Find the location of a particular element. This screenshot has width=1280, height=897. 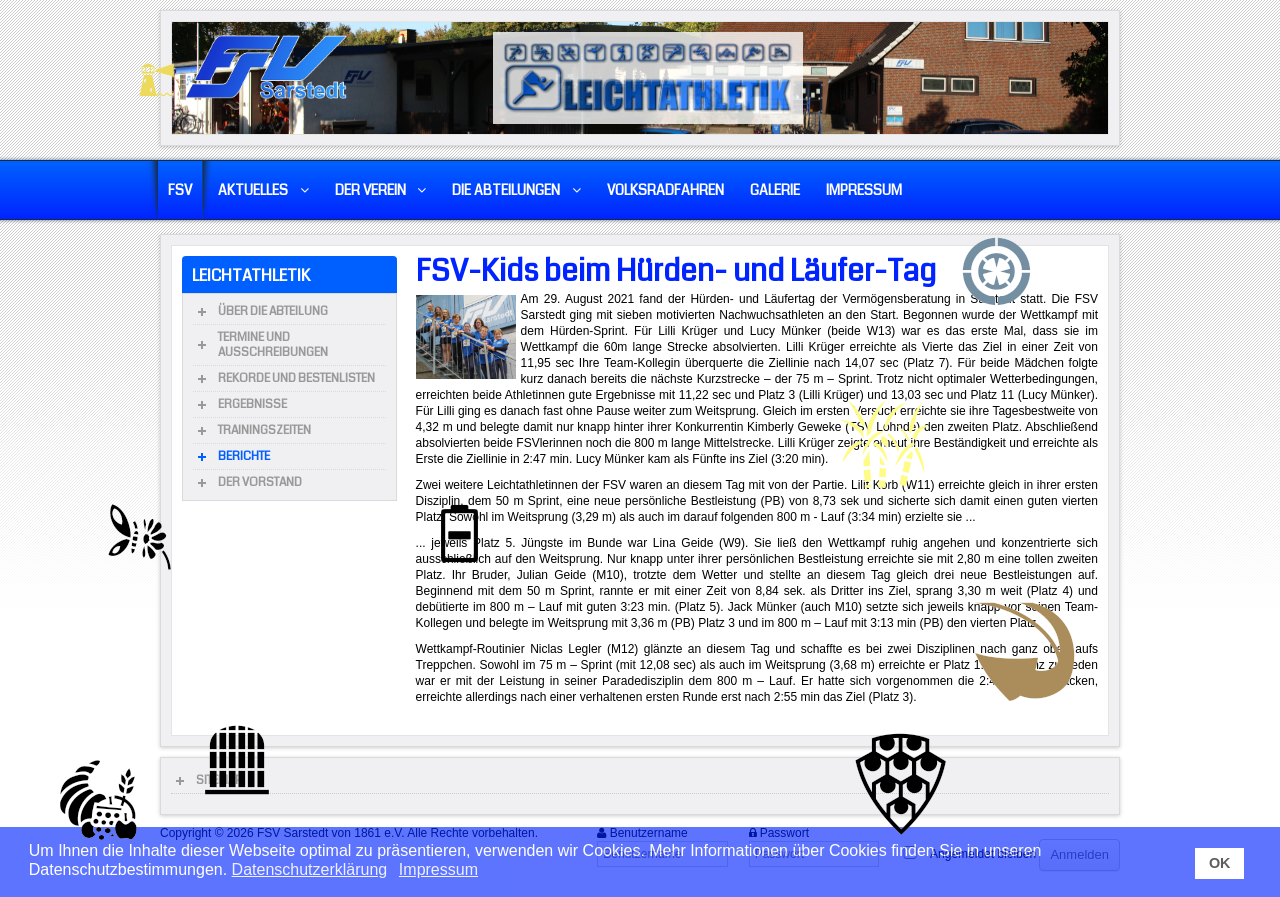

activate energy shield or defensive ability is located at coordinates (901, 785).